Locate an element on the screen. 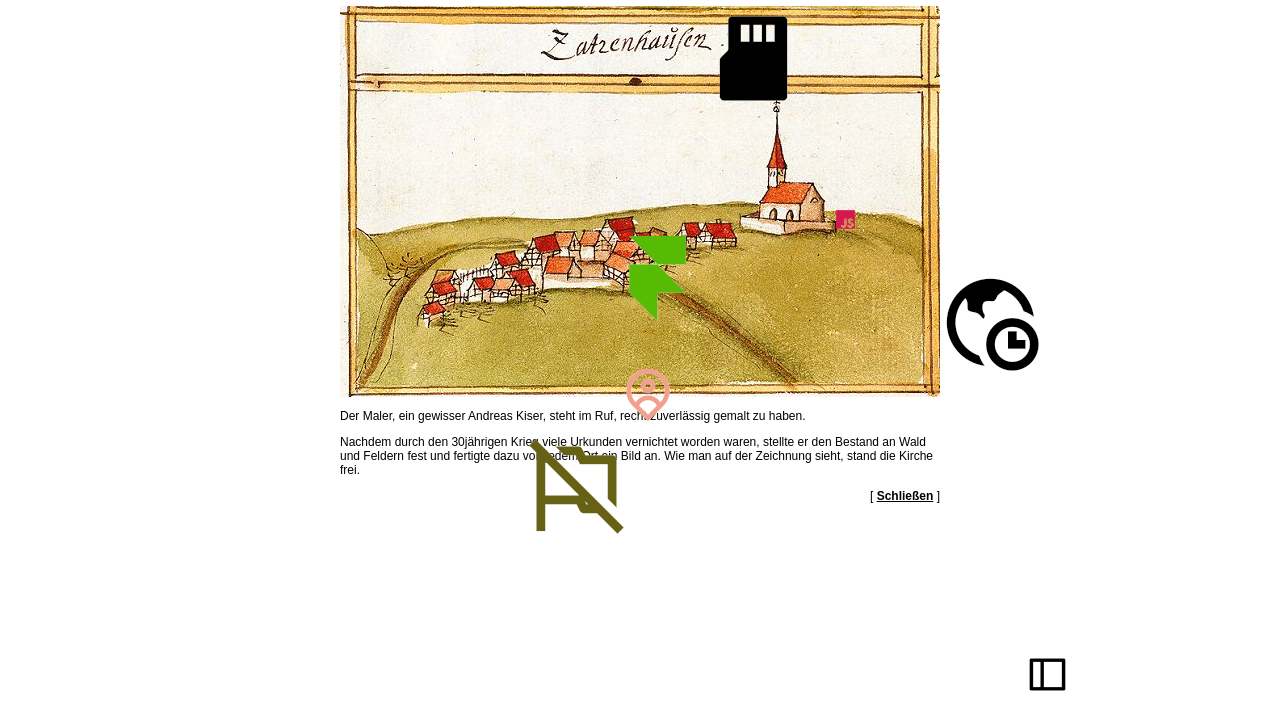 The height and width of the screenshot is (720, 1280). toggle the sidebar panel is located at coordinates (1047, 674).